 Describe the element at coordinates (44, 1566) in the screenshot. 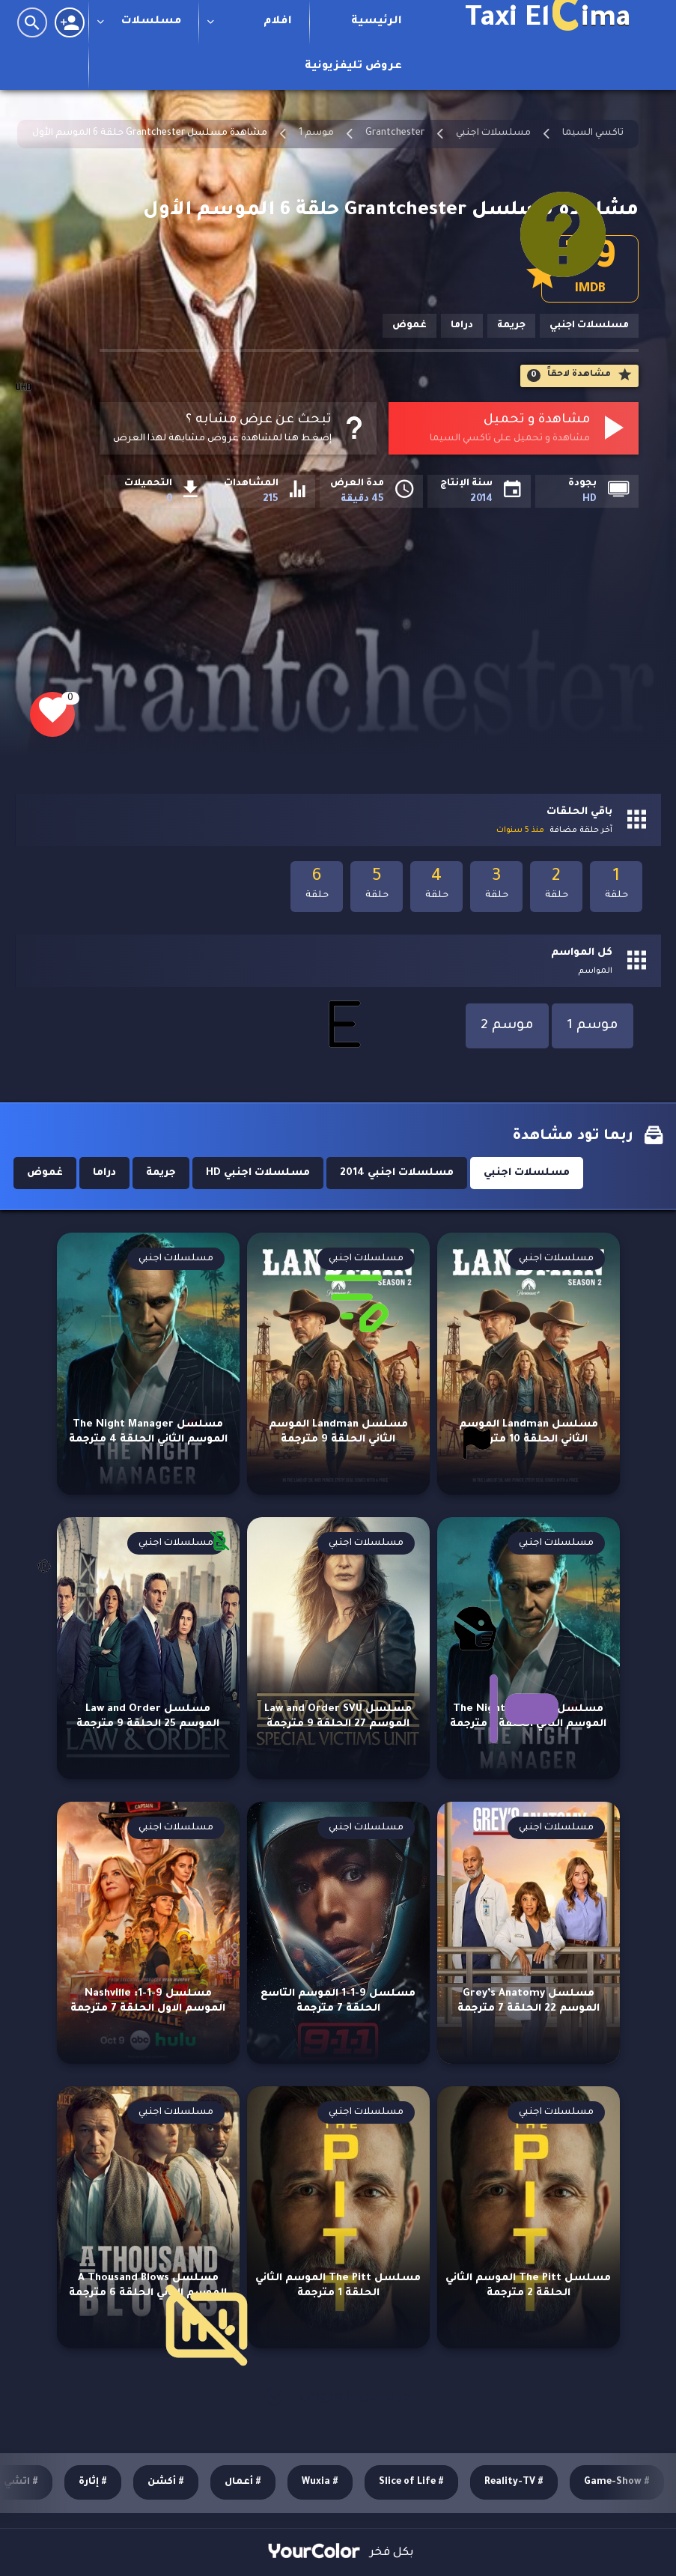

I see `indicates a draft or pending status` at that location.